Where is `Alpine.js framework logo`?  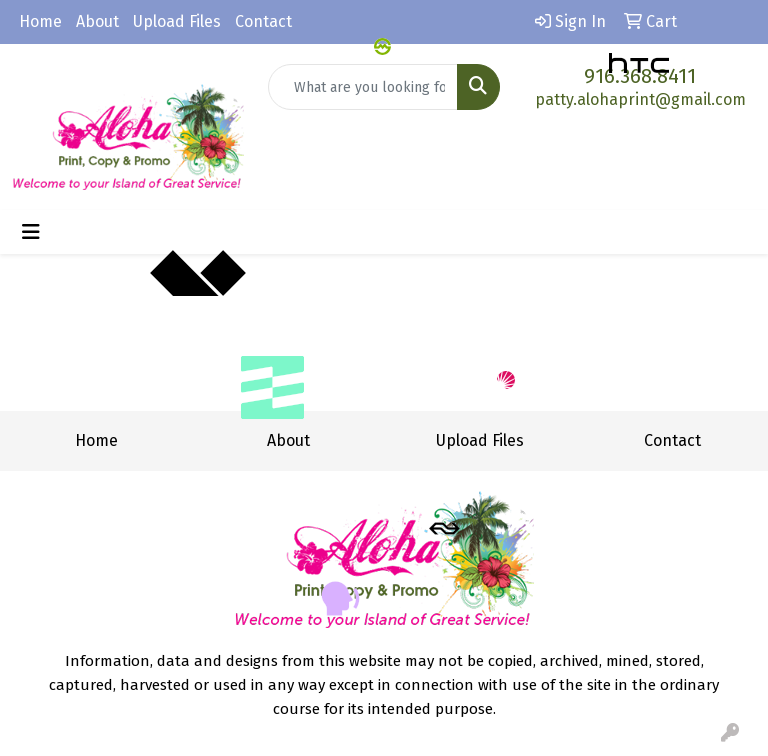
Alpine.js framework logo is located at coordinates (198, 273).